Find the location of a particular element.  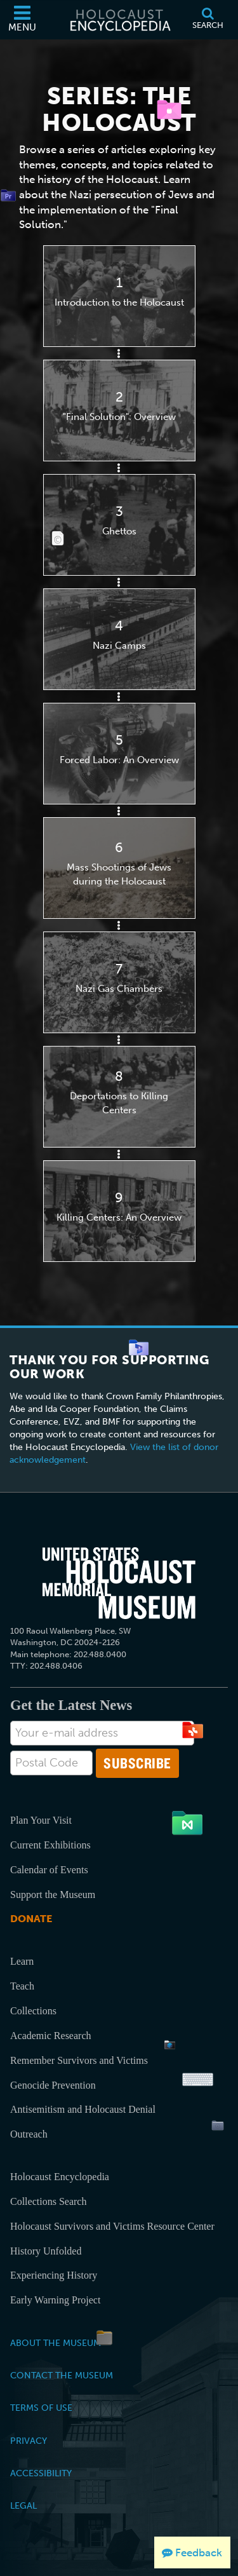

open sequelize project folder is located at coordinates (169, 2045).